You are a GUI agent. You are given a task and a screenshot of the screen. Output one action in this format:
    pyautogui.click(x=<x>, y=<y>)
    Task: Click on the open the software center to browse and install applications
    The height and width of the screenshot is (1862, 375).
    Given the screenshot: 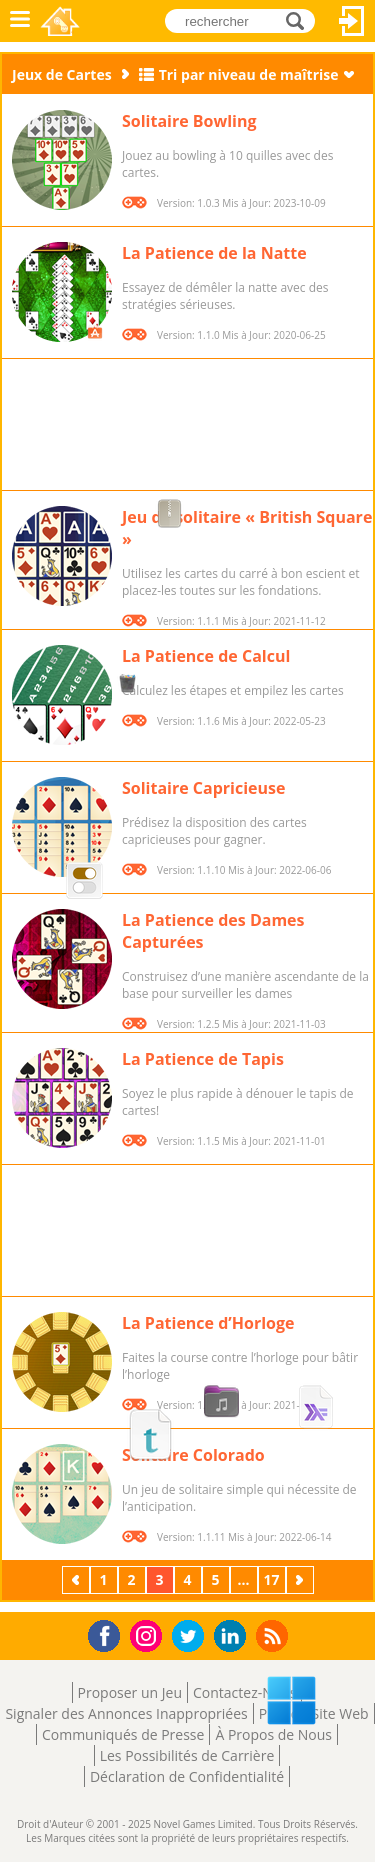 What is the action you would take?
    pyautogui.click(x=95, y=333)
    